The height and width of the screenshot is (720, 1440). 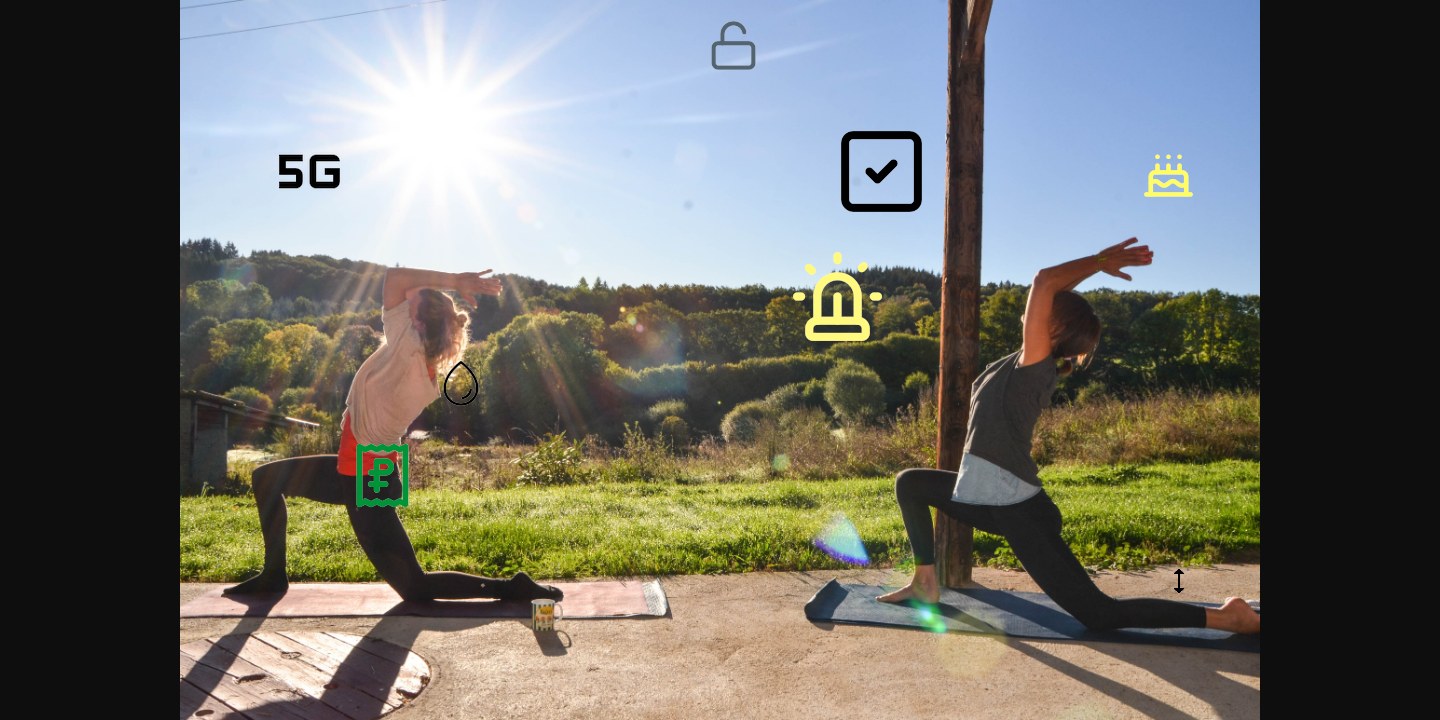 I want to click on indicates 5G network connectivity, so click(x=309, y=171).